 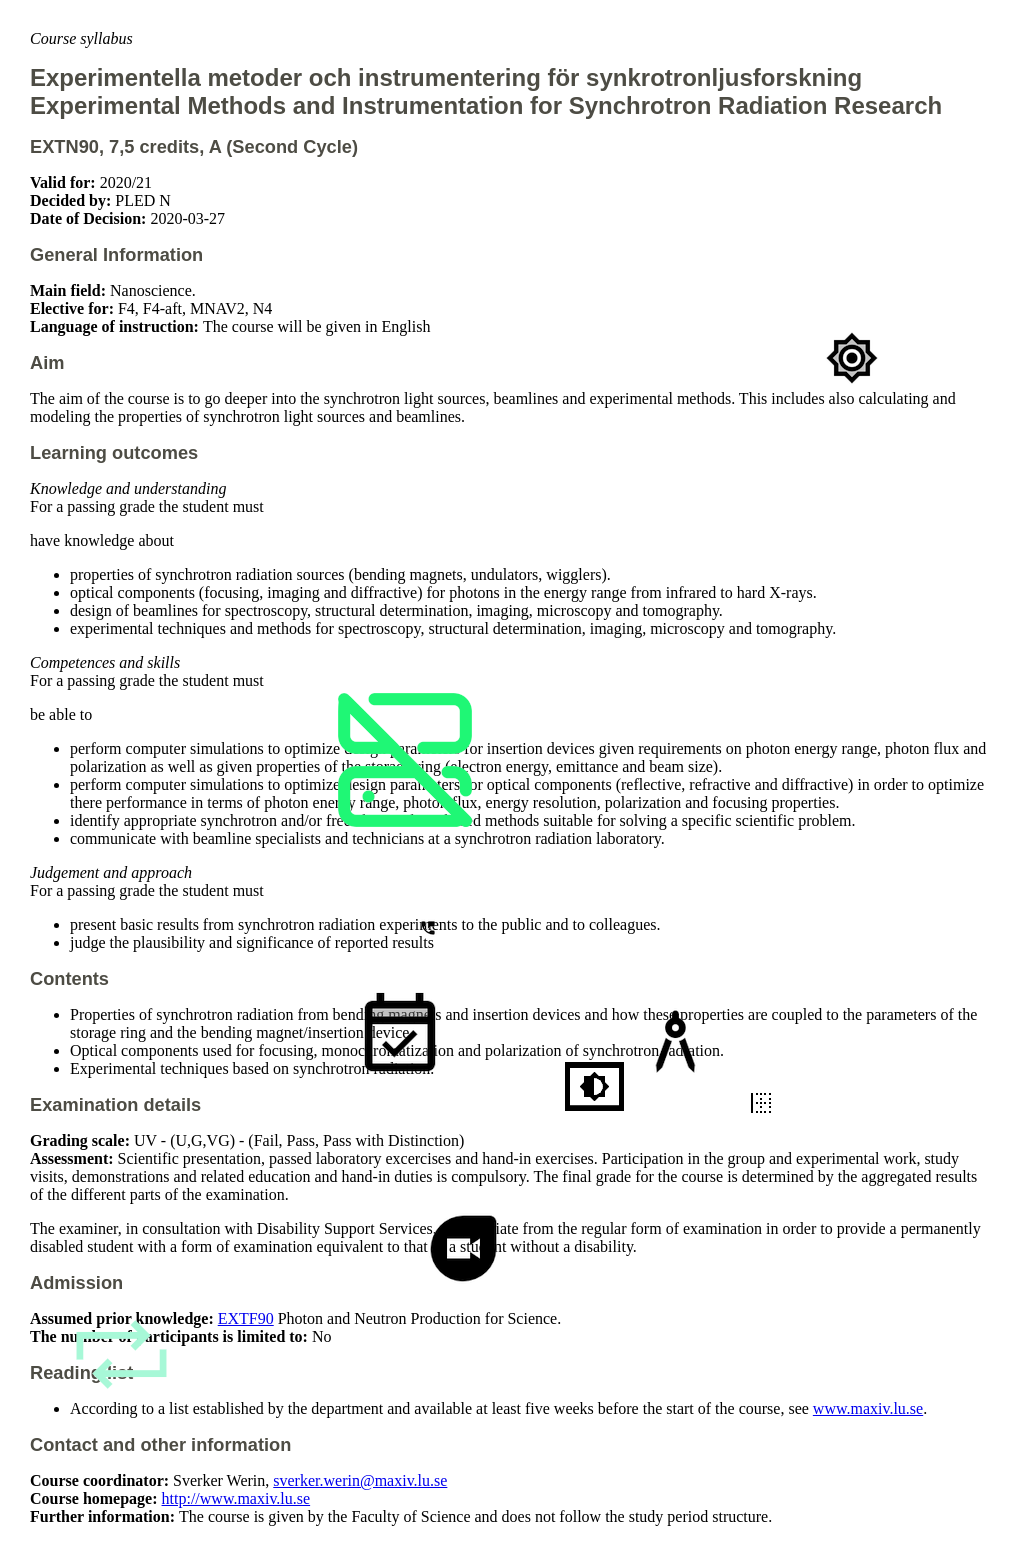 What do you see at coordinates (405, 760) in the screenshot?
I see `server is offline or unavailable` at bounding box center [405, 760].